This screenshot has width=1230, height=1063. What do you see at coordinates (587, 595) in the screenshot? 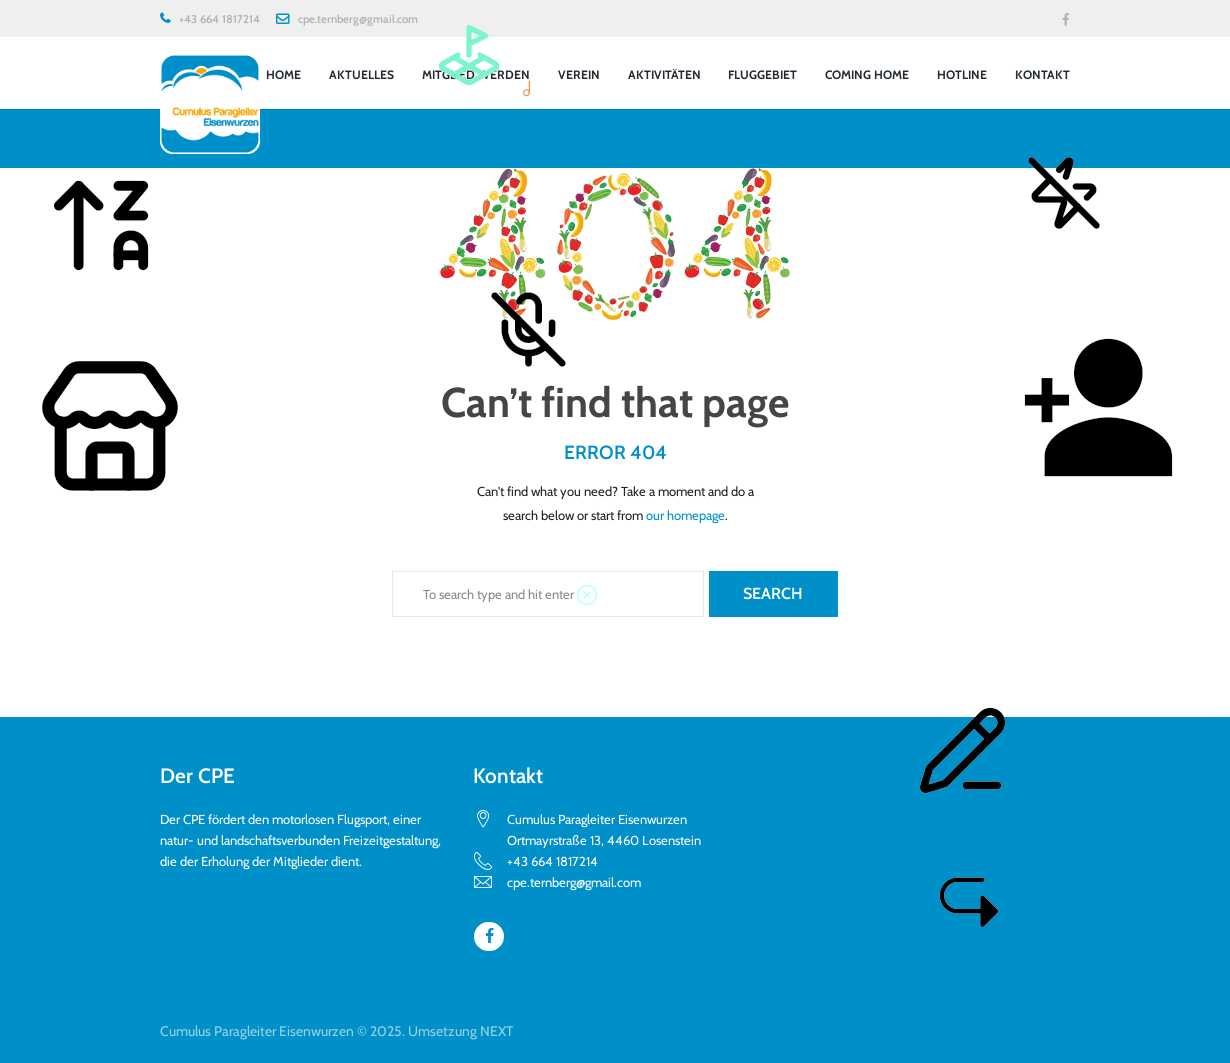
I see `close or dismiss a dialog` at bounding box center [587, 595].